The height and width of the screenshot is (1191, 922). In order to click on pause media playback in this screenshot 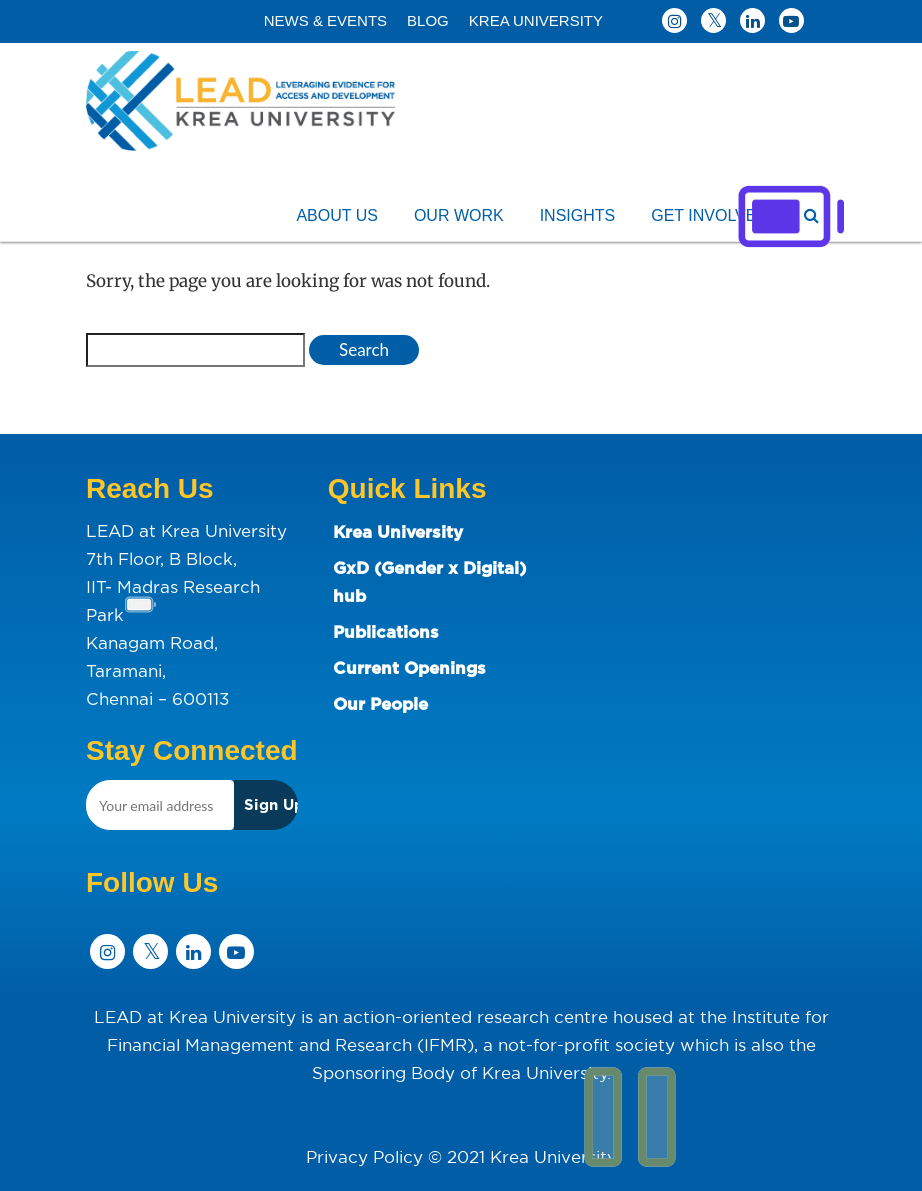, I will do `click(630, 1117)`.